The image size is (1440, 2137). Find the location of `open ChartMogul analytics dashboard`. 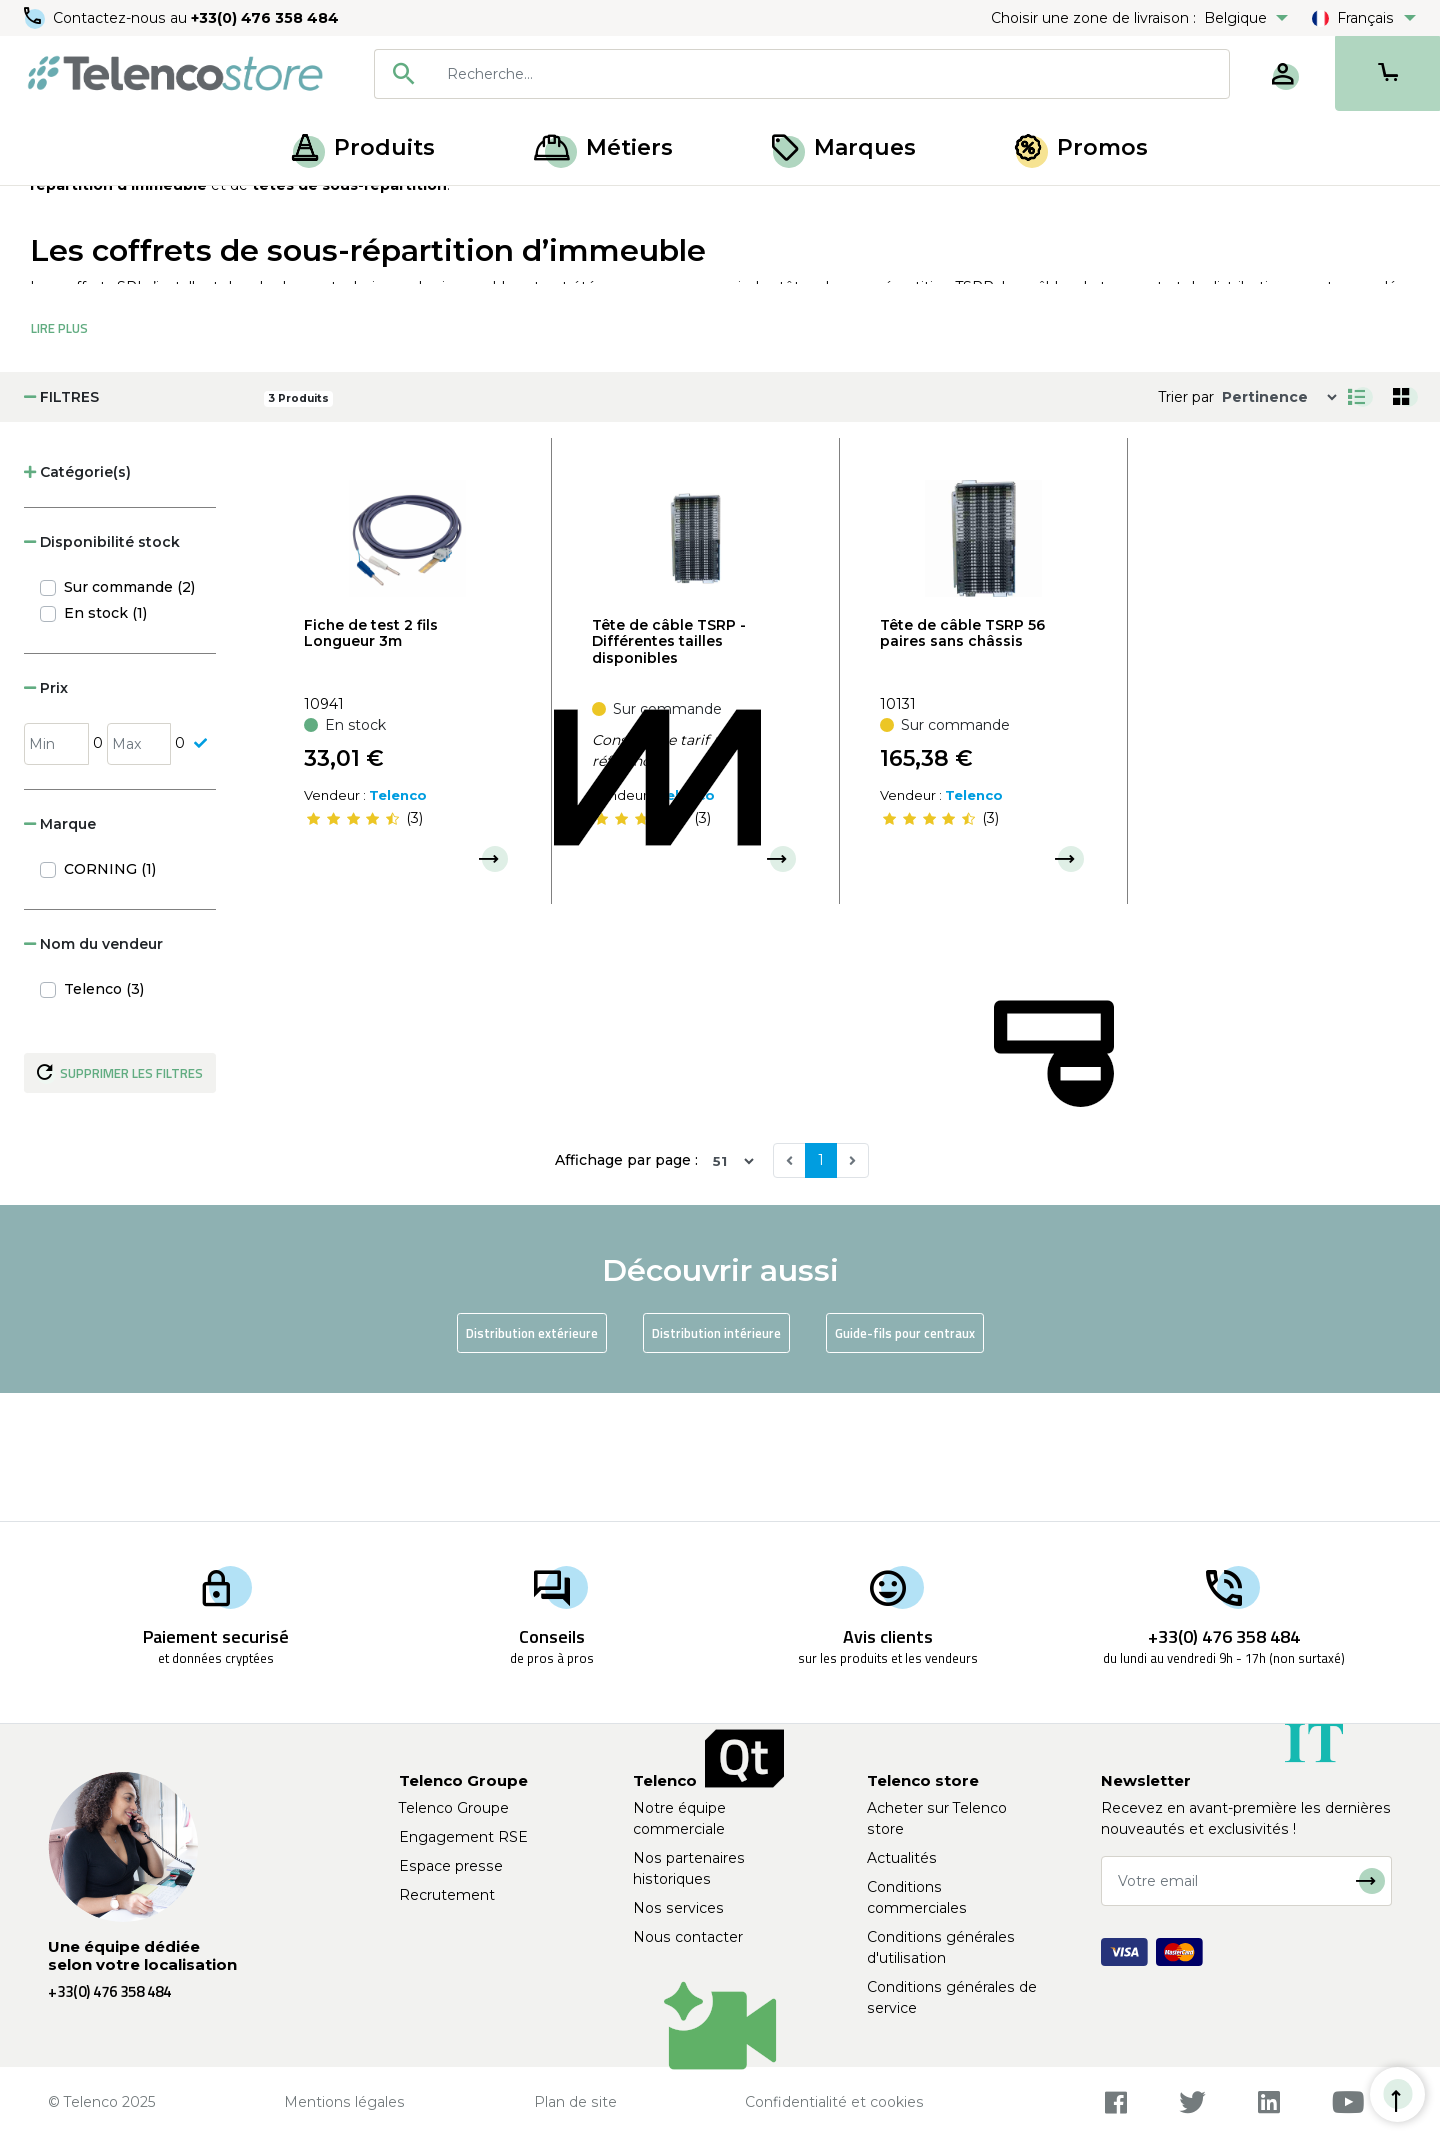

open ChartMogul analytics dashboard is located at coordinates (657, 777).